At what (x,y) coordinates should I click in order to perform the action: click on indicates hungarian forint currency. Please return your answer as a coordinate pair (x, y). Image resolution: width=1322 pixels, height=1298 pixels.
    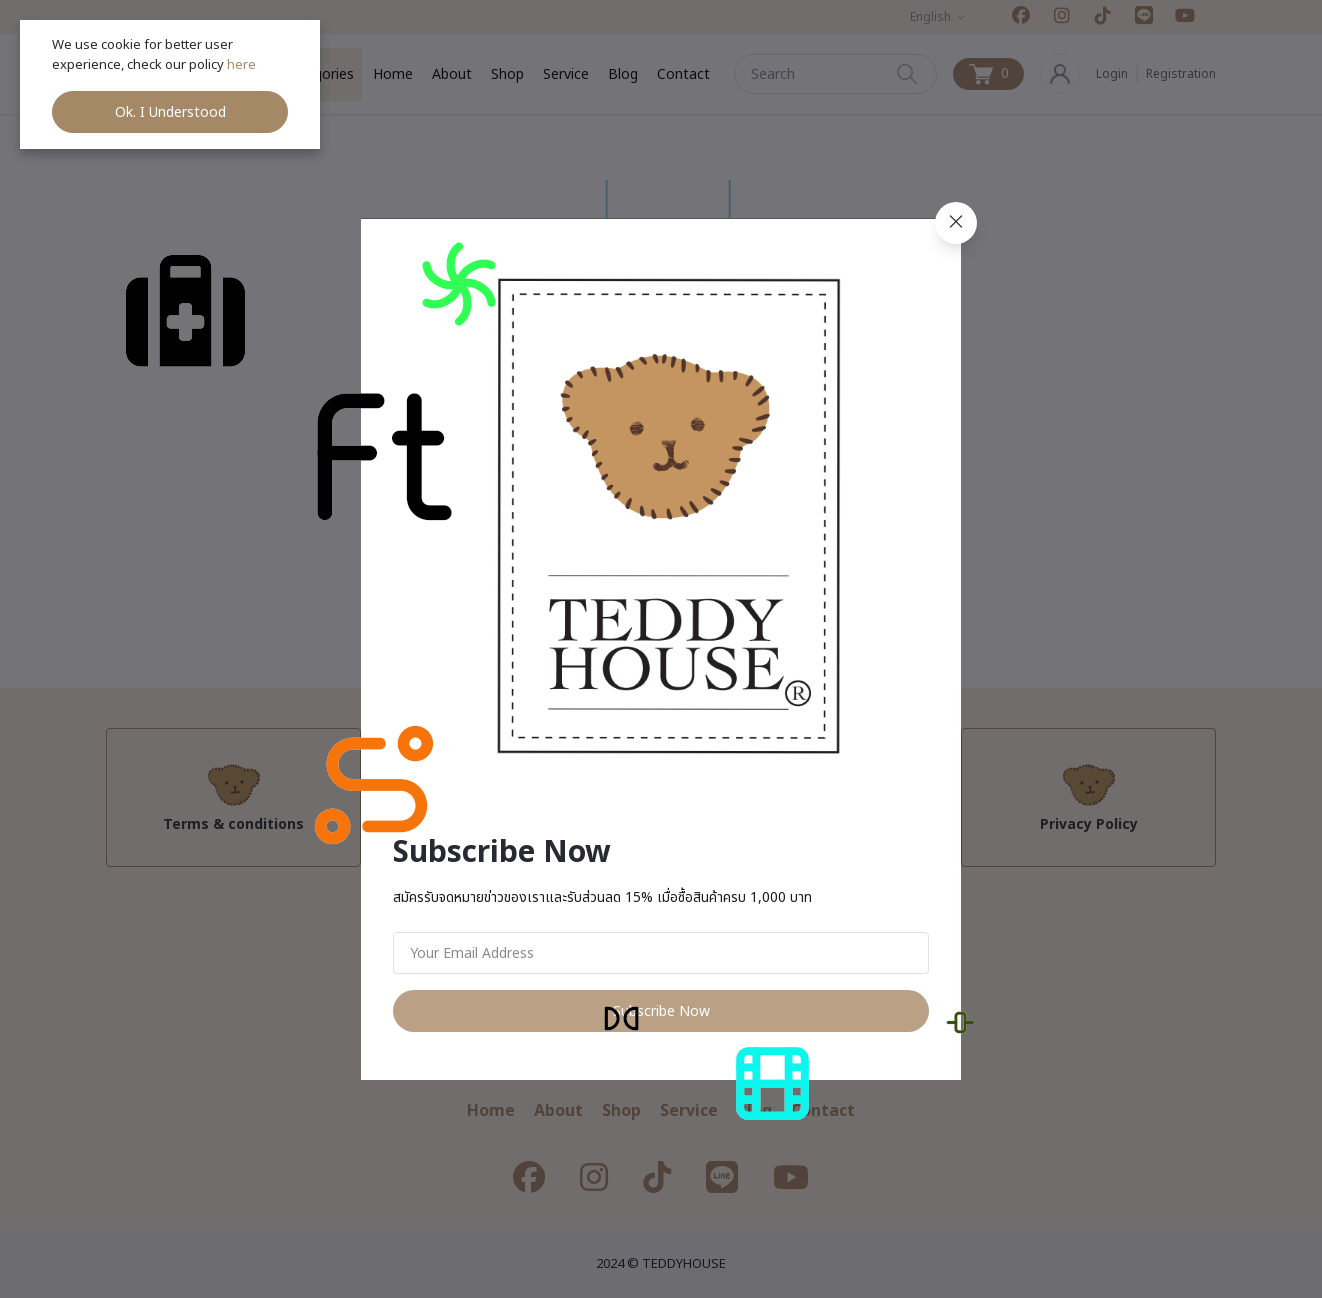
    Looking at the image, I should click on (384, 460).